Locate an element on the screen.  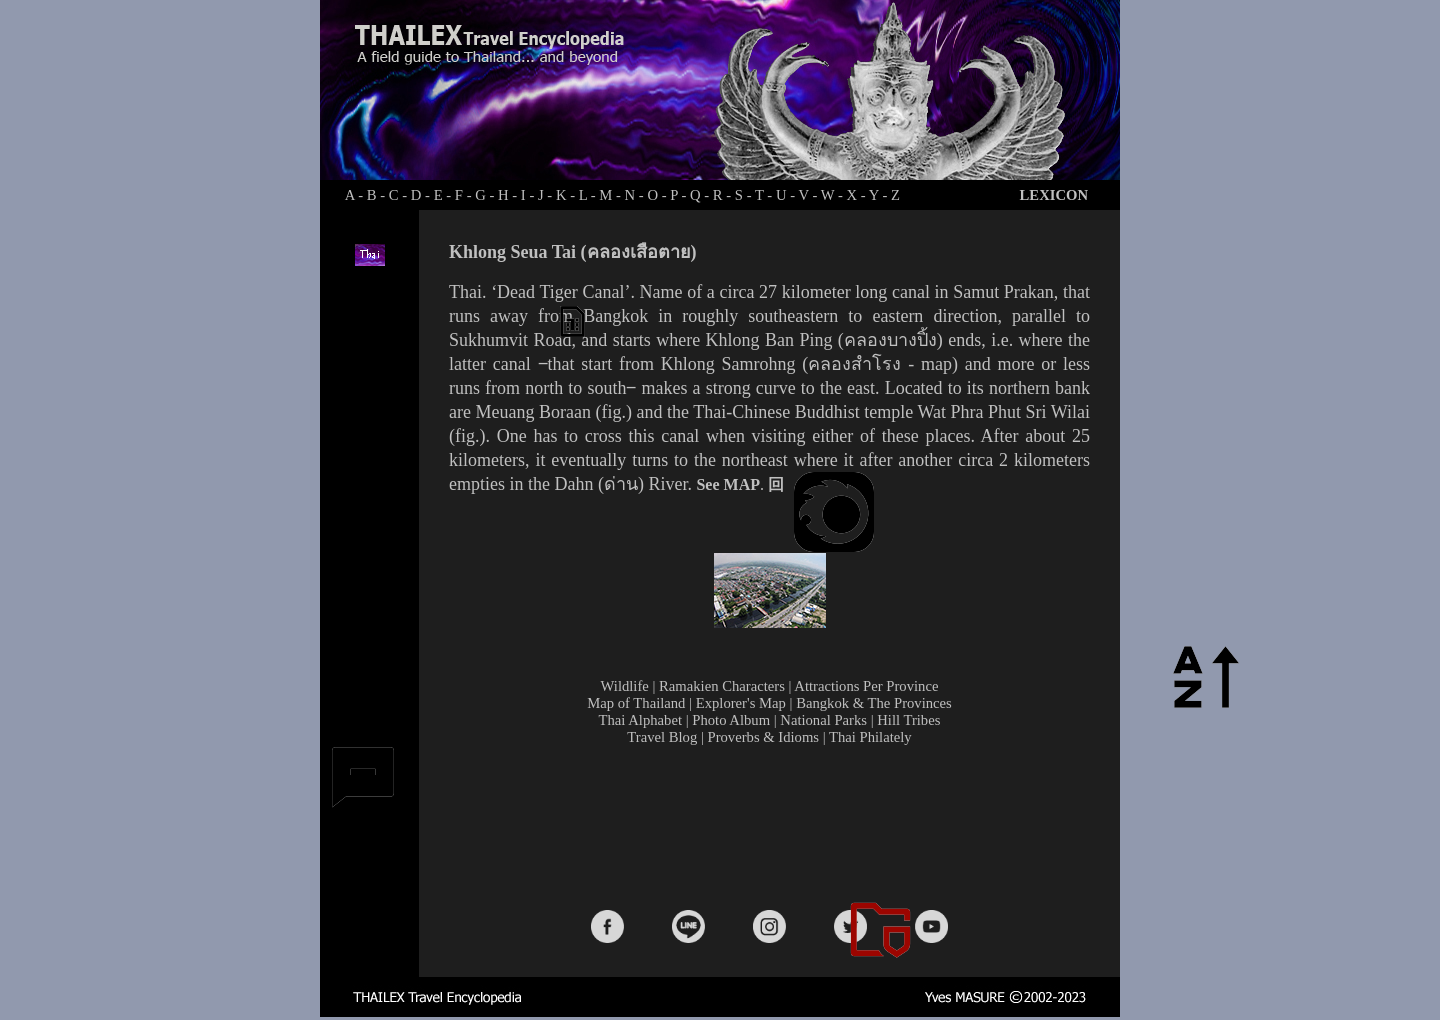
corona renderer application logo is located at coordinates (834, 512).